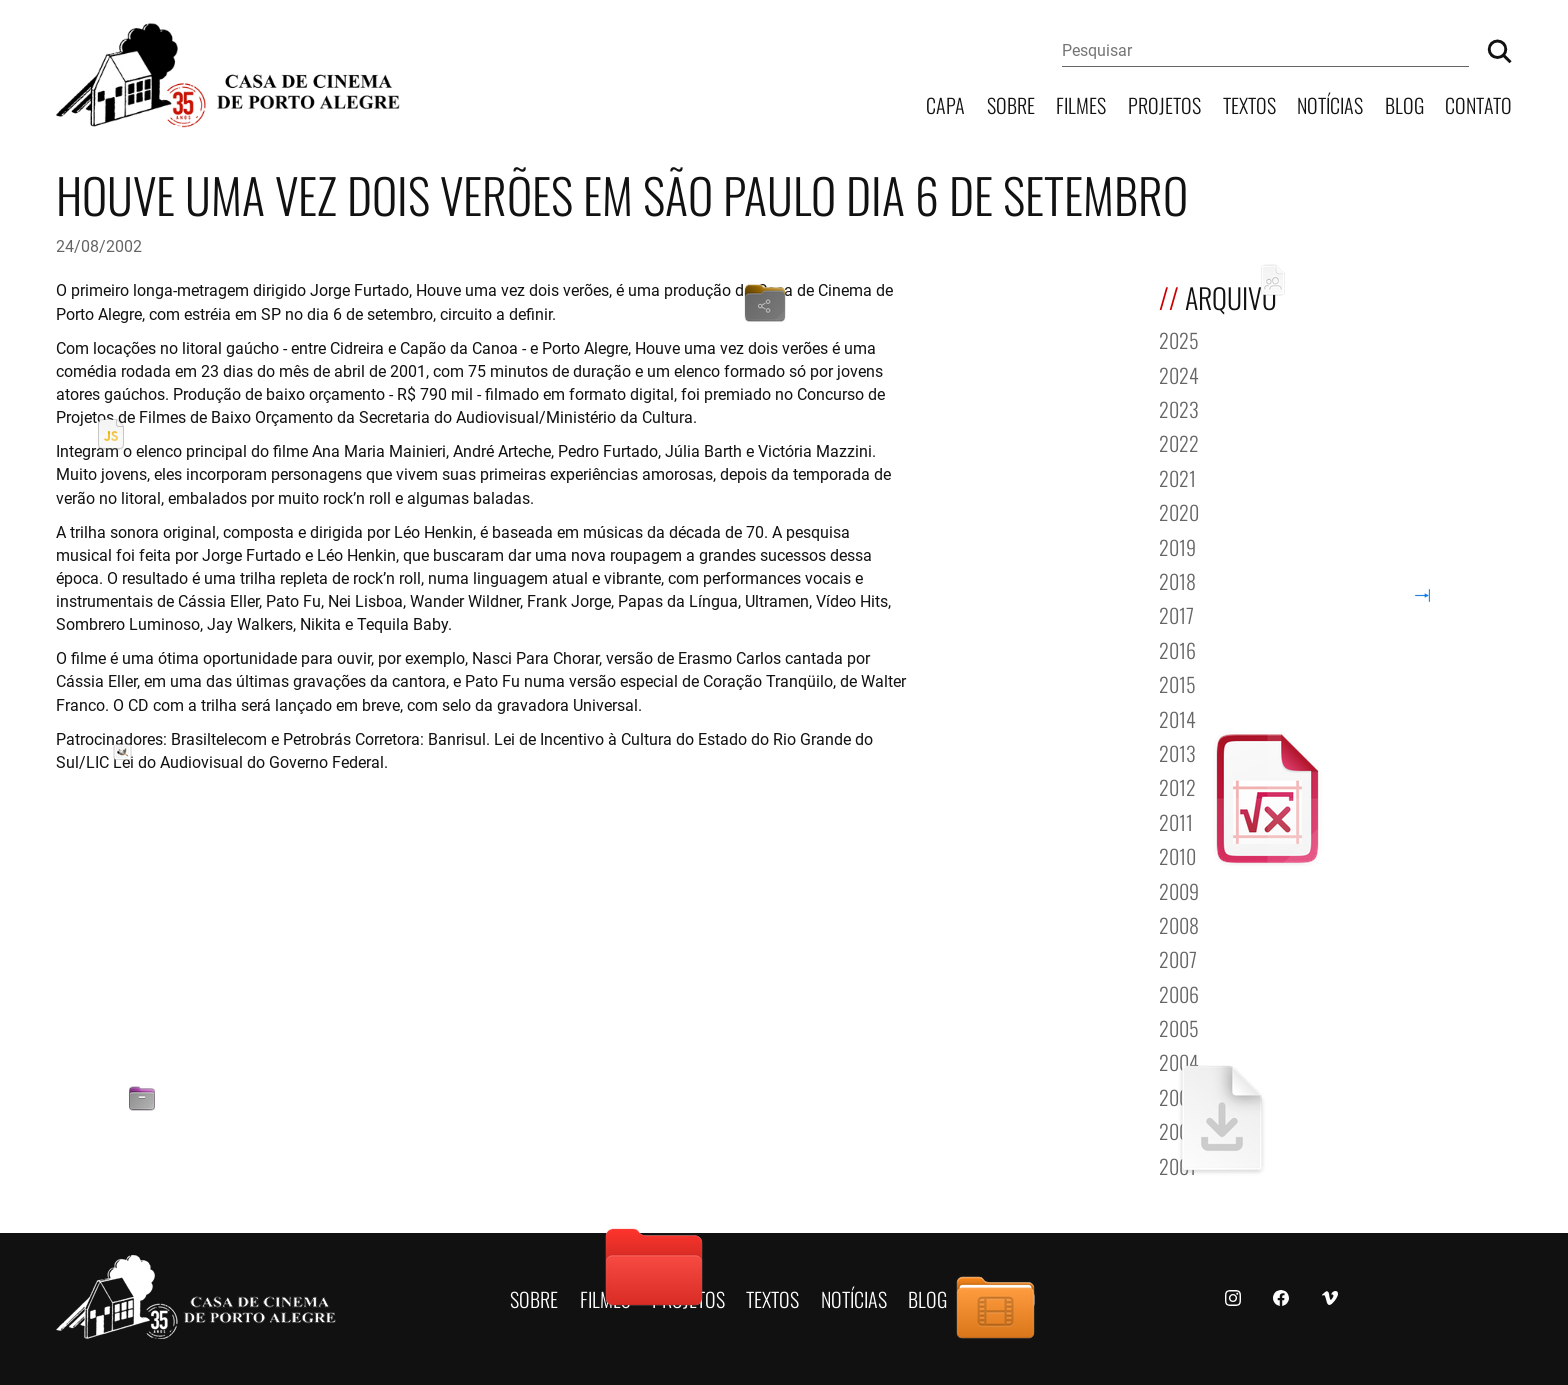 Image resolution: width=1568 pixels, height=1385 pixels. What do you see at coordinates (142, 1098) in the screenshot?
I see `open the file manager application` at bounding box center [142, 1098].